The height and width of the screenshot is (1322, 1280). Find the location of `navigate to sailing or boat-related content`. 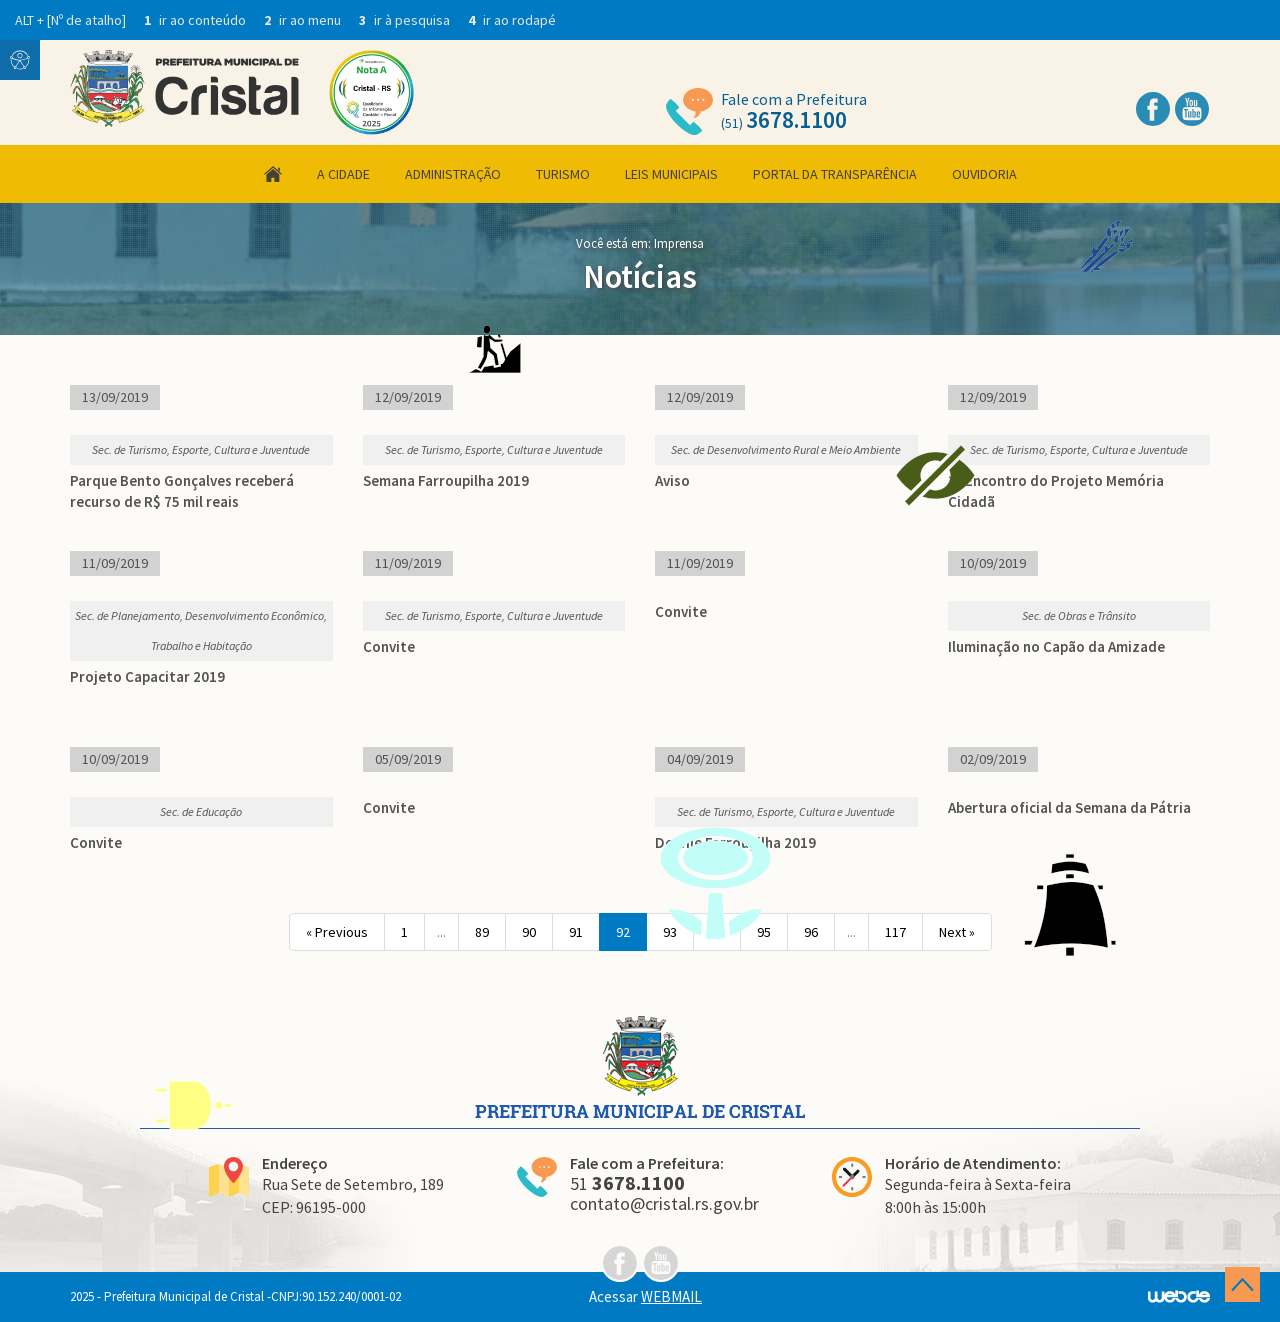

navigate to sailing or boat-related content is located at coordinates (1070, 905).